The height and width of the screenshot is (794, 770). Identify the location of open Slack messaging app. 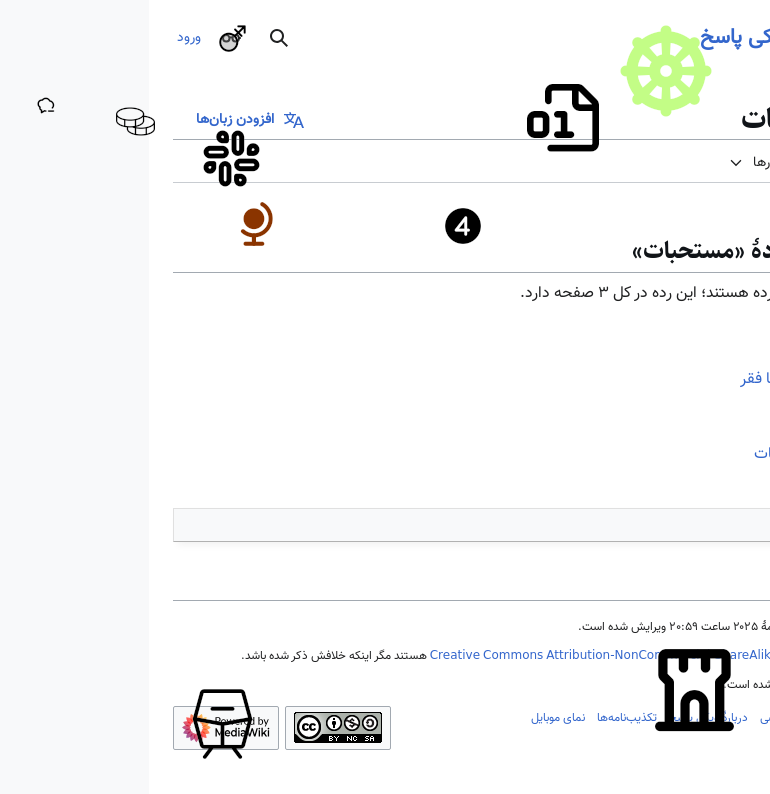
(231, 158).